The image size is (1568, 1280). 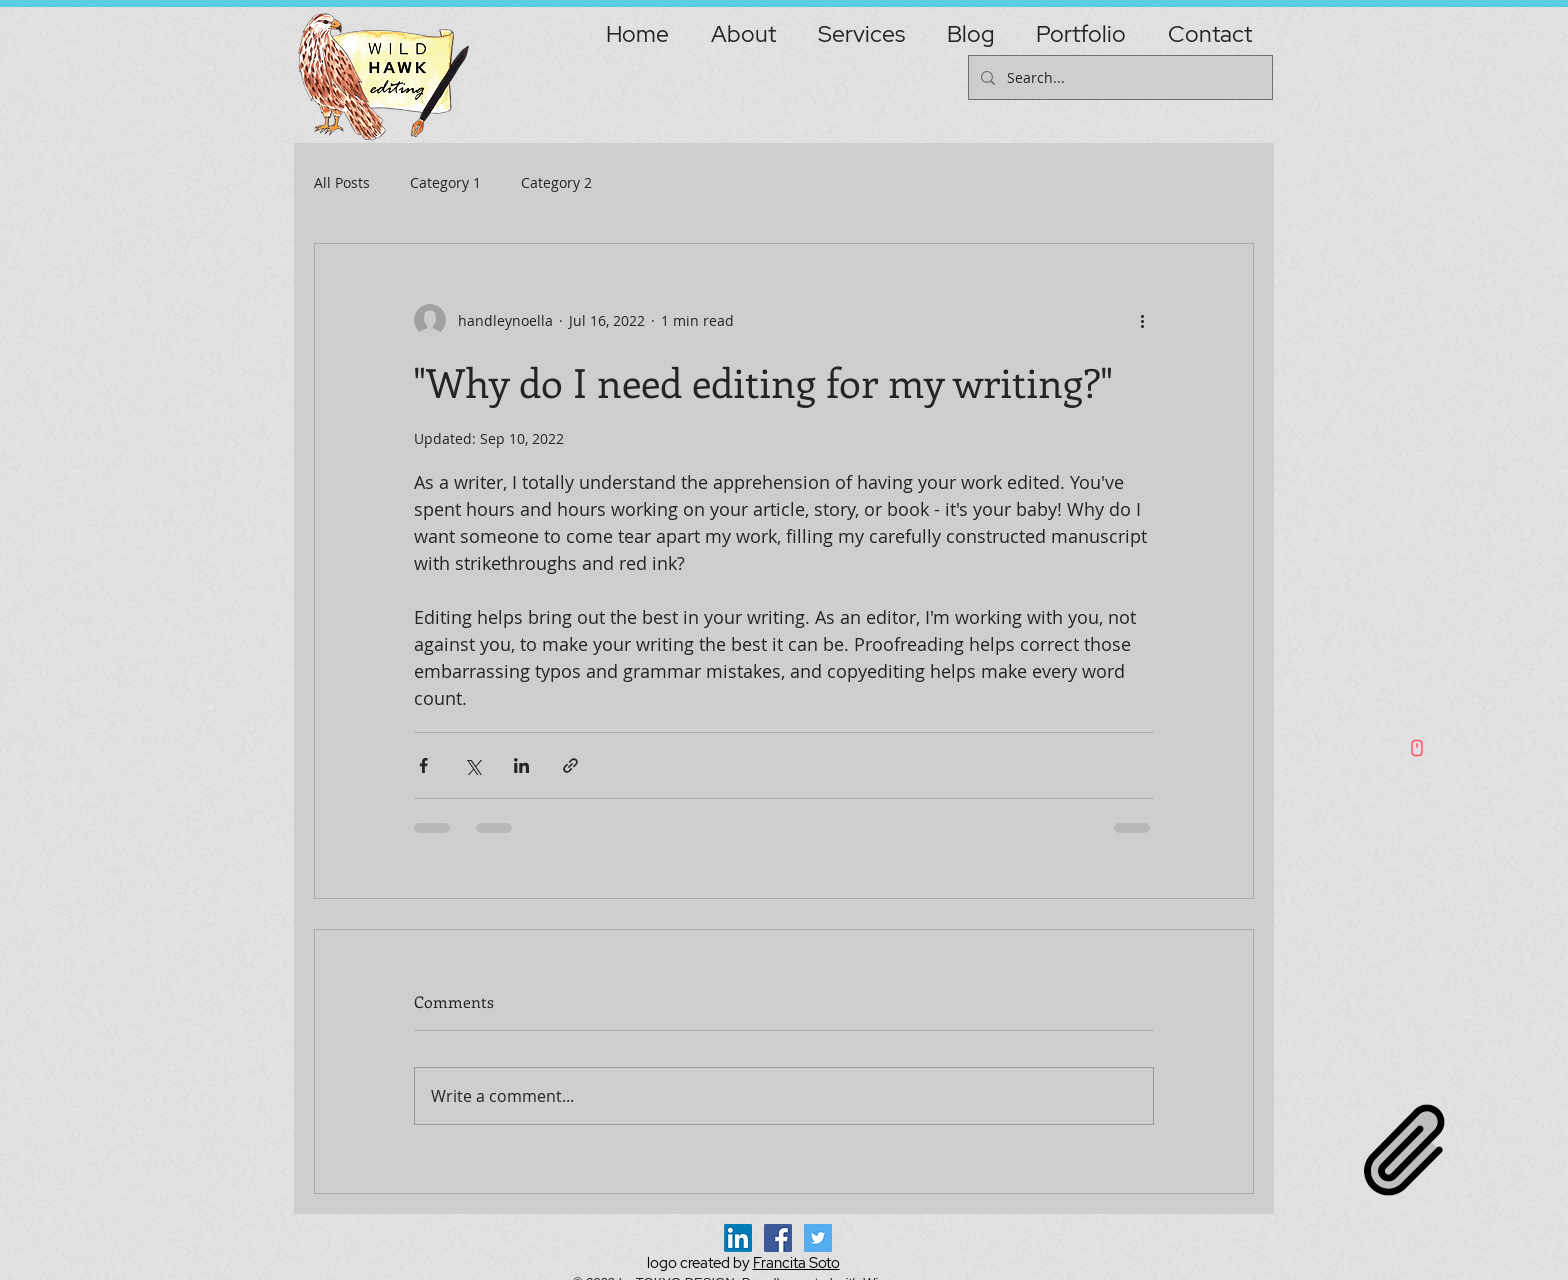 I want to click on mouse input device settings, so click(x=1417, y=748).